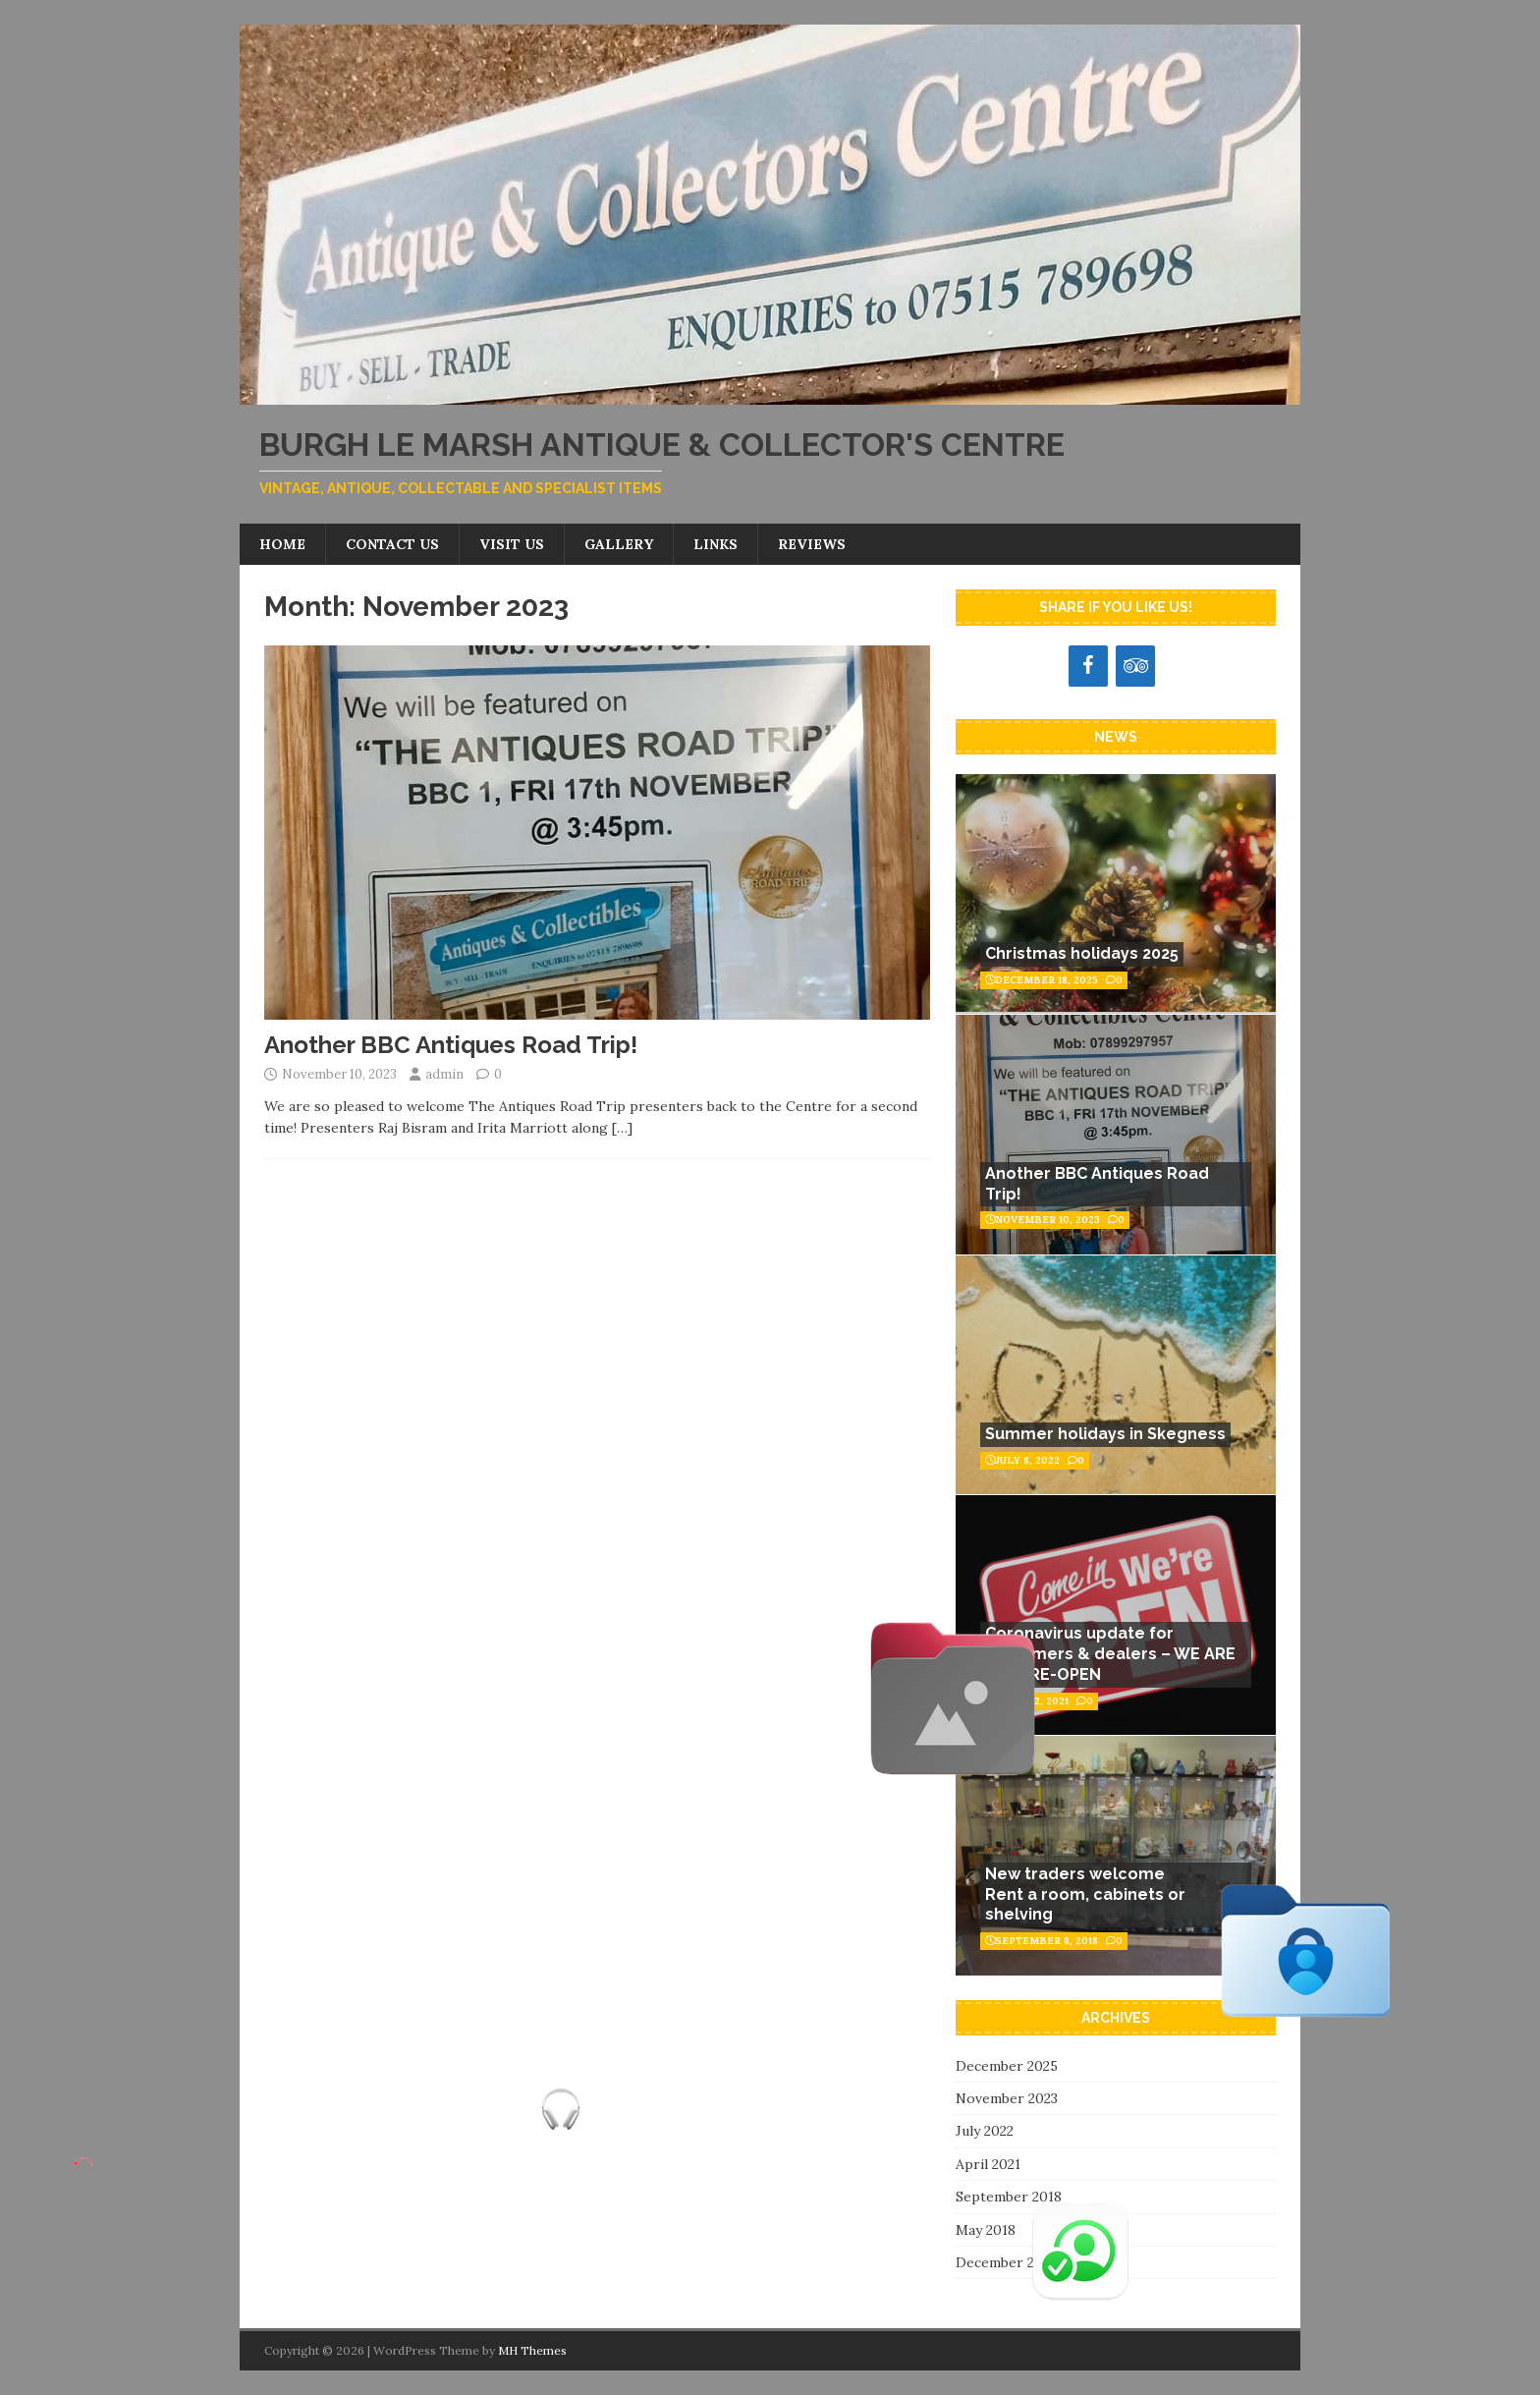  What do you see at coordinates (1080, 2251) in the screenshot?
I see `collaboration or screen sharing request approved` at bounding box center [1080, 2251].